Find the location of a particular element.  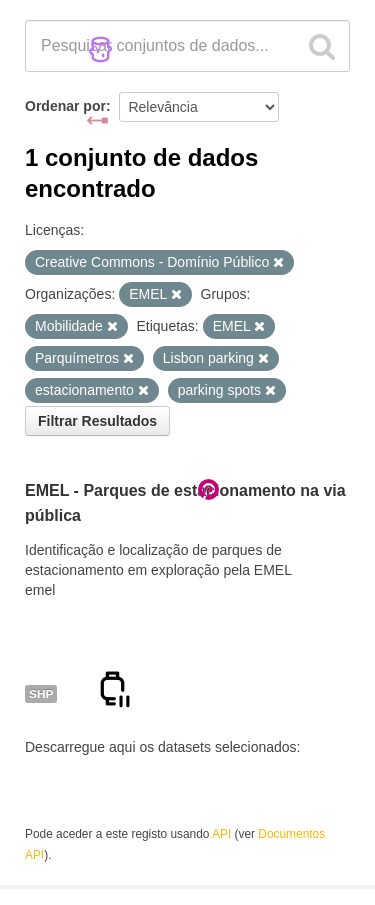

view wood or lumber materials is located at coordinates (100, 49).